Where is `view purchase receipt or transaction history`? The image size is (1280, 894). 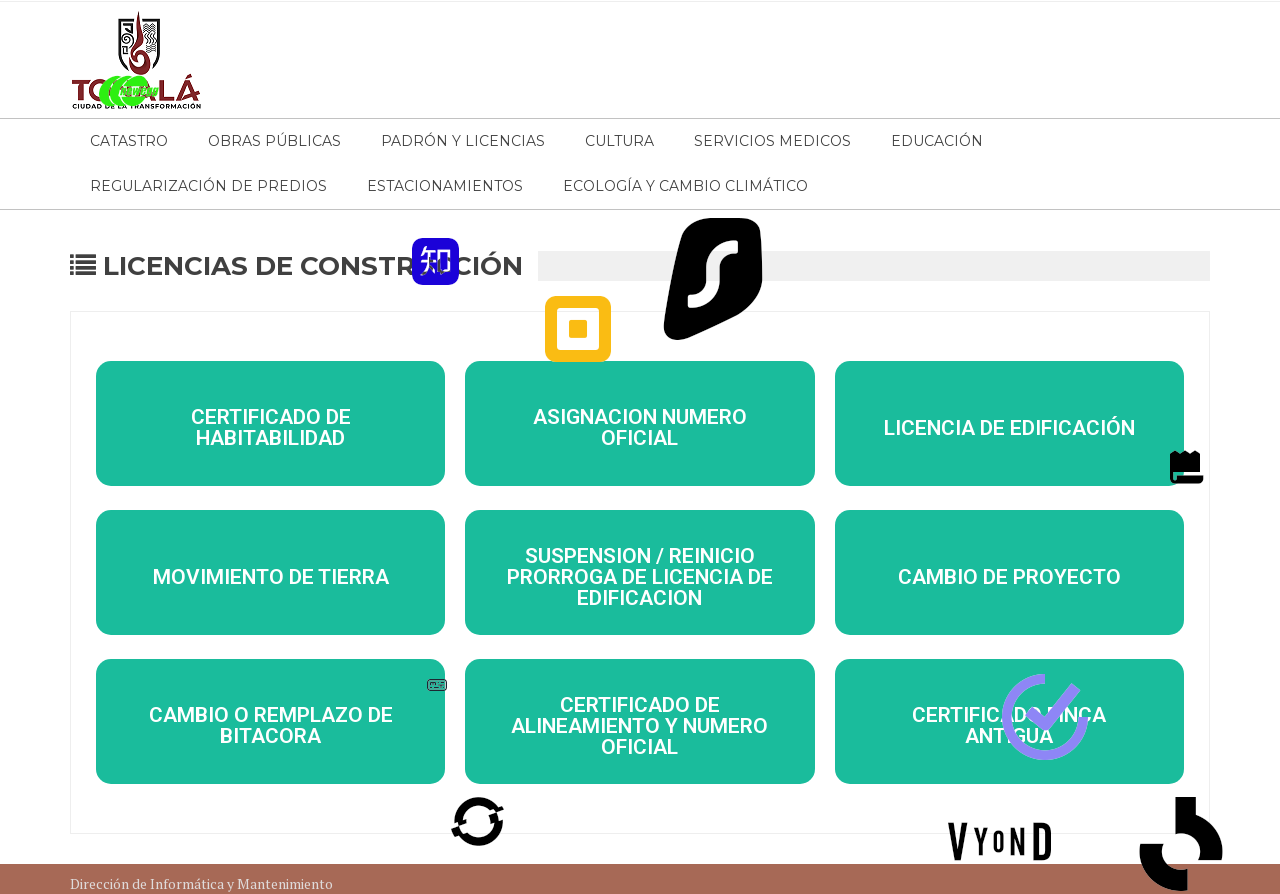
view purchase receipt or transaction history is located at coordinates (1185, 467).